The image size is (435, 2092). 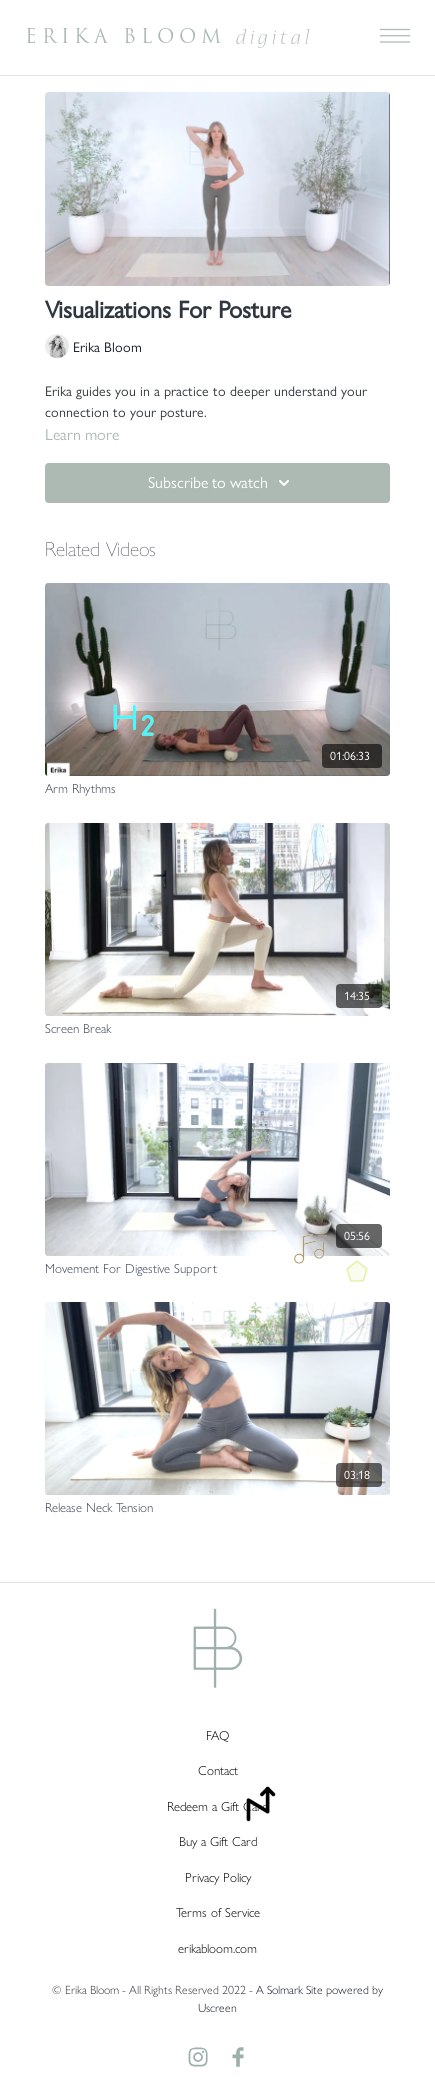 What do you see at coordinates (131, 719) in the screenshot?
I see `format text as heading level 2` at bounding box center [131, 719].